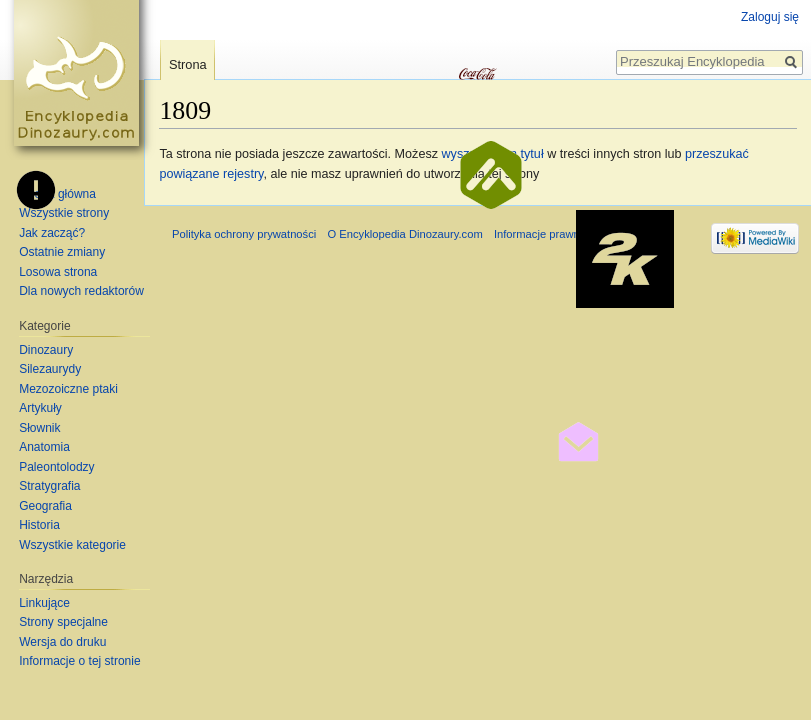 The width and height of the screenshot is (811, 720). Describe the element at coordinates (491, 175) in the screenshot. I see `open Matillion data integration platform` at that location.